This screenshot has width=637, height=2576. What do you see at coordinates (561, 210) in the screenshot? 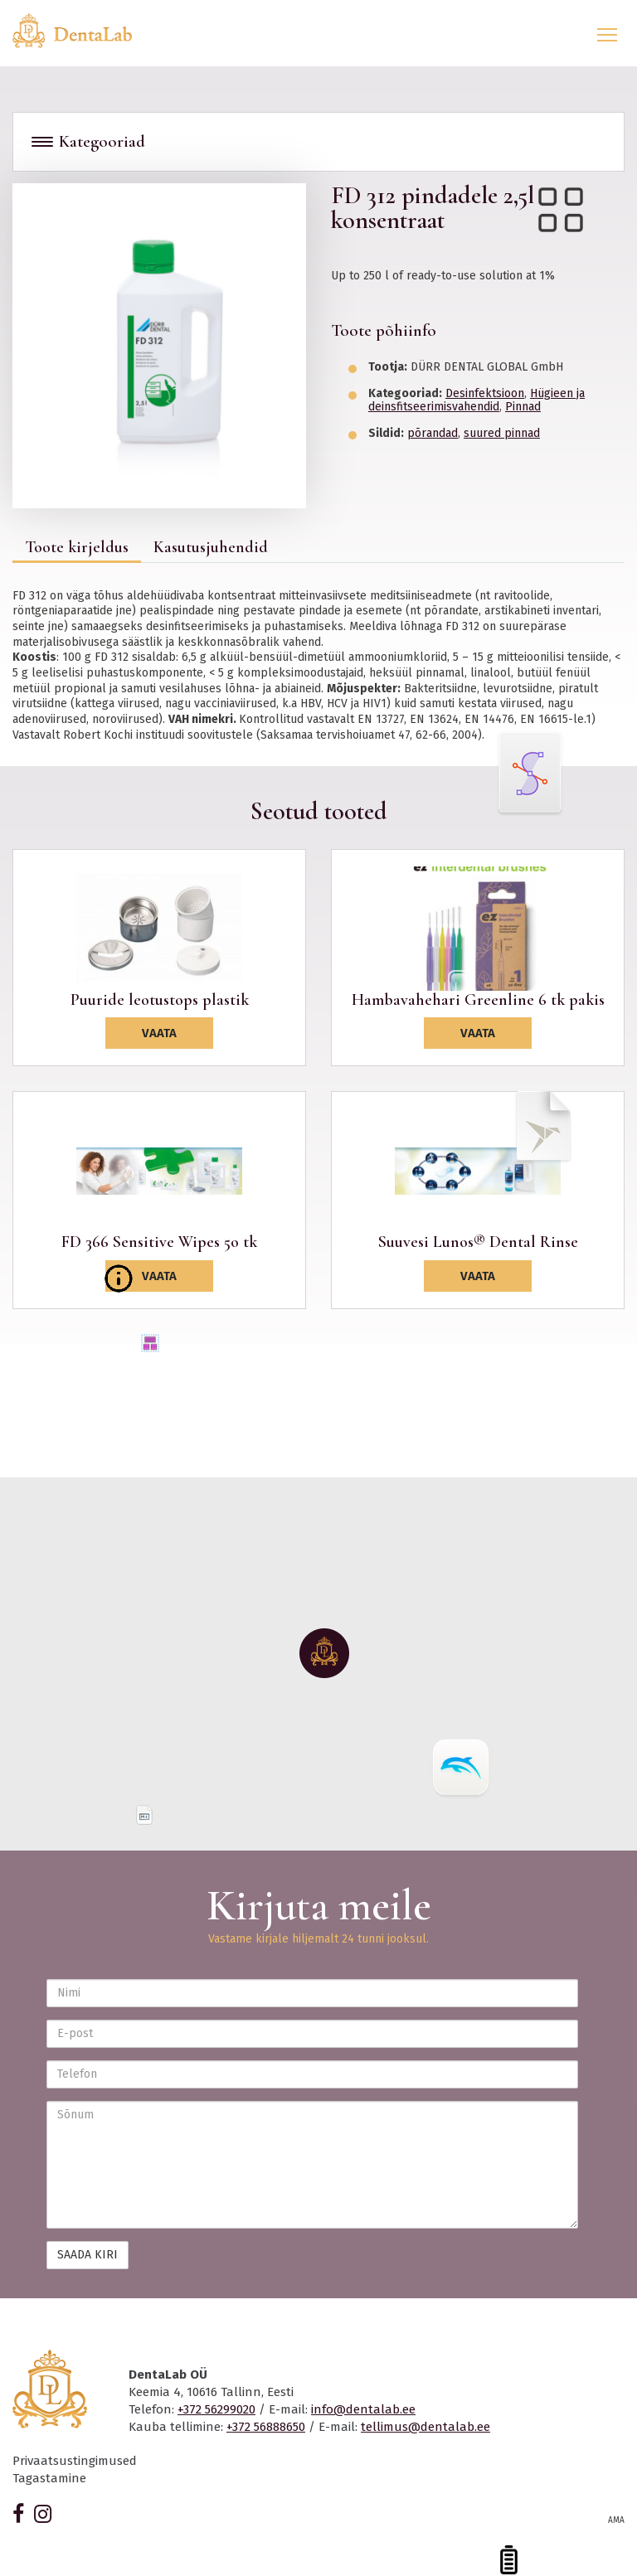
I see `view all applications` at bounding box center [561, 210].